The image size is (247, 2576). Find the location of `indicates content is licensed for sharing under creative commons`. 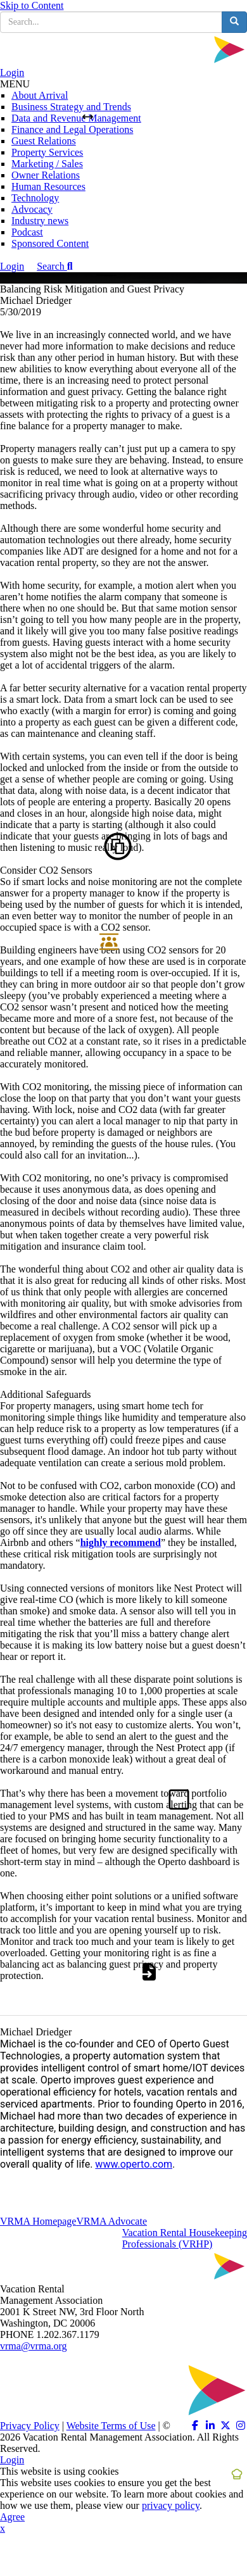

indicates content is licensed for sharing under creative commons is located at coordinates (118, 846).